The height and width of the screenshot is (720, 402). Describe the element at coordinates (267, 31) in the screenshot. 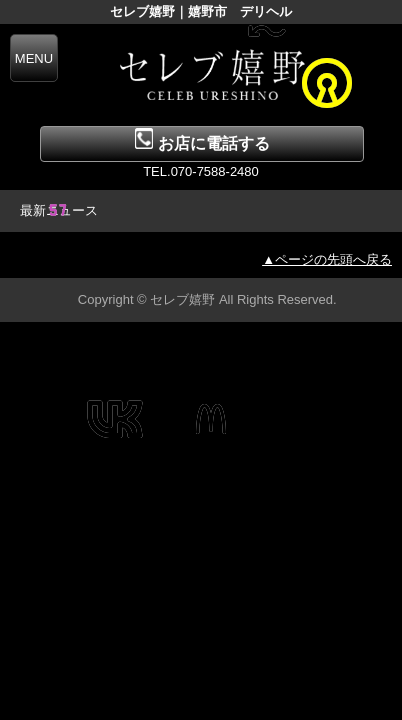

I see `undo or revert previous action` at that location.